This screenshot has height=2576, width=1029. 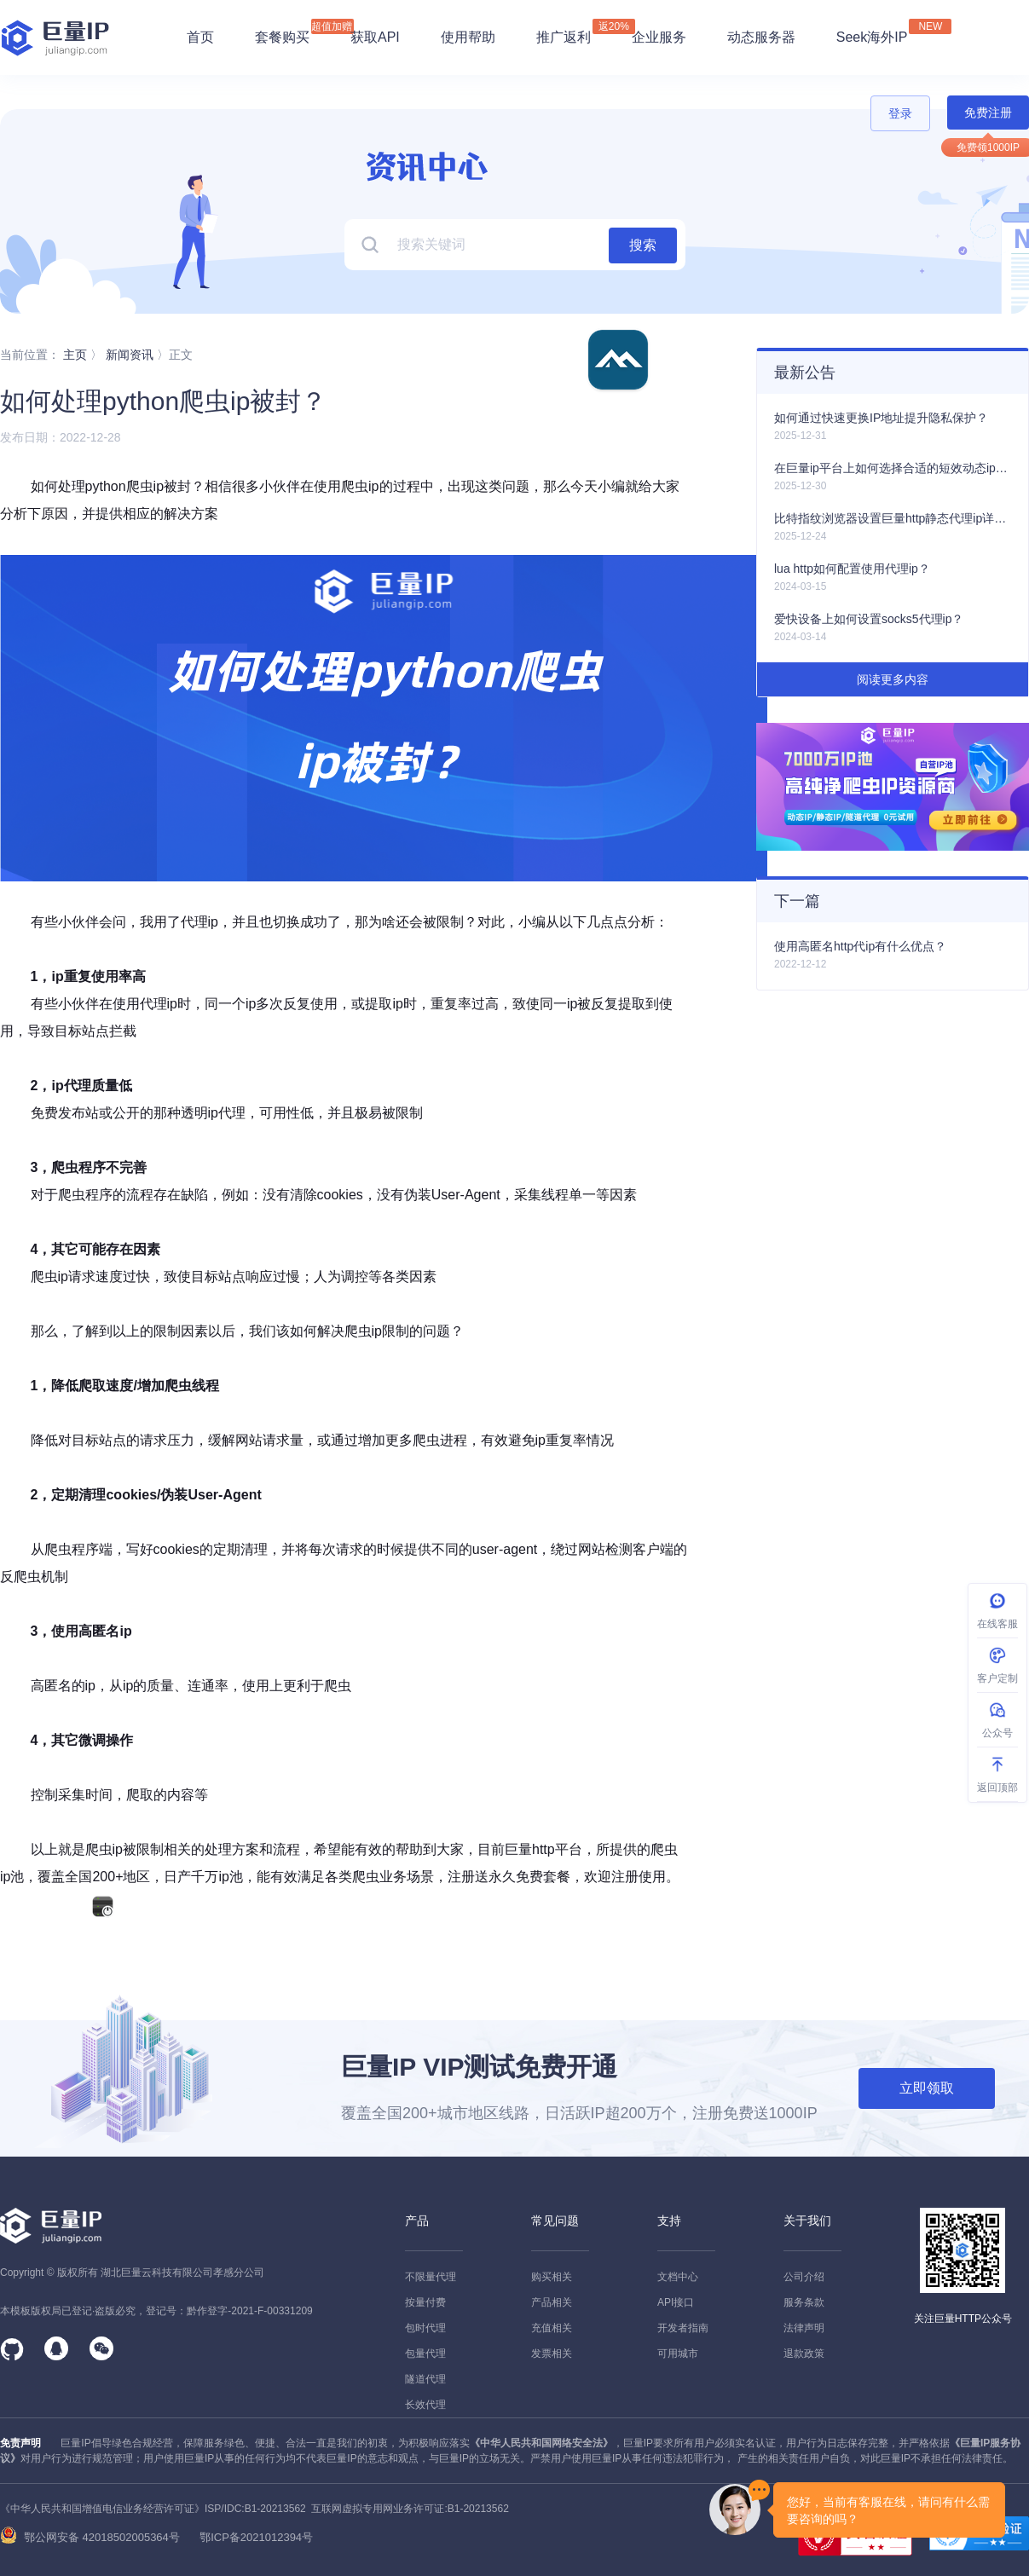 What do you see at coordinates (102, 1906) in the screenshot?
I see `configure network server boot preferences` at bounding box center [102, 1906].